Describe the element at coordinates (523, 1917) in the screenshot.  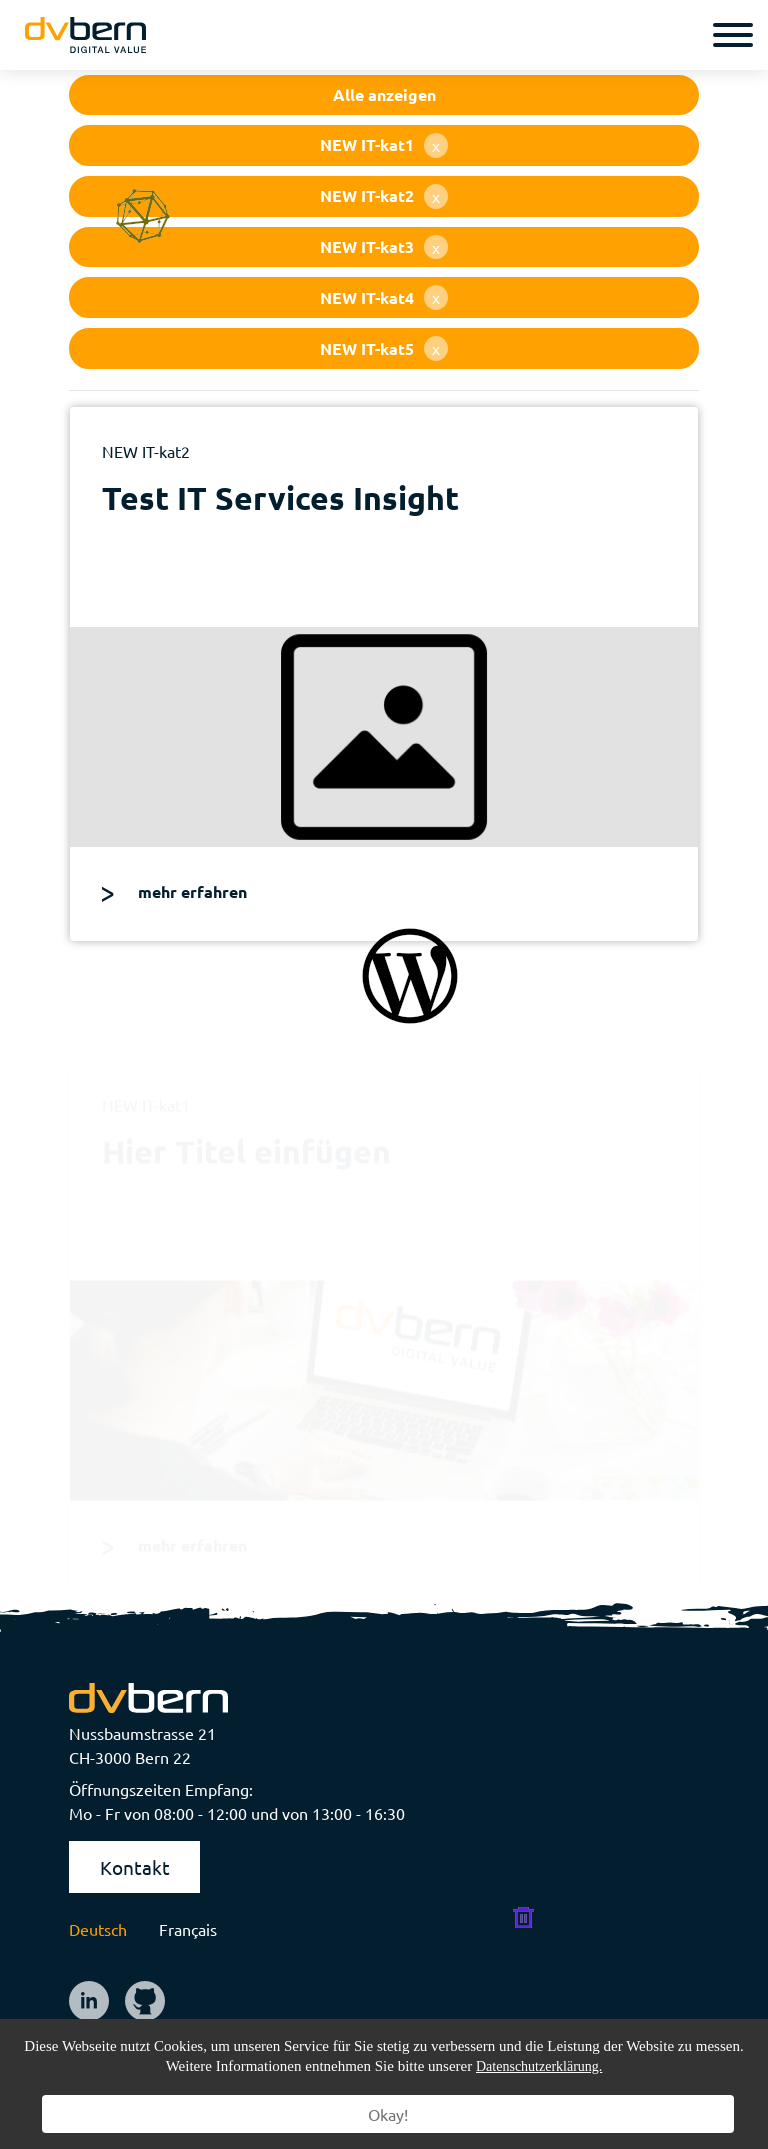
I see `delete selected item` at that location.